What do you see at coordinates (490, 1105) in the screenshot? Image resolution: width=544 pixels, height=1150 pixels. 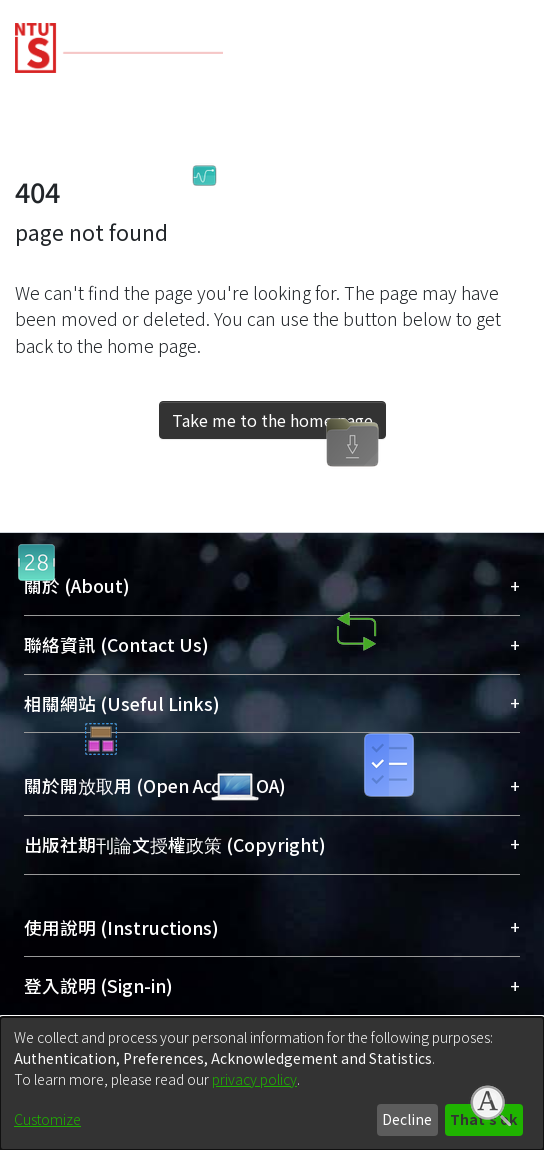 I see `search for text within a document` at bounding box center [490, 1105].